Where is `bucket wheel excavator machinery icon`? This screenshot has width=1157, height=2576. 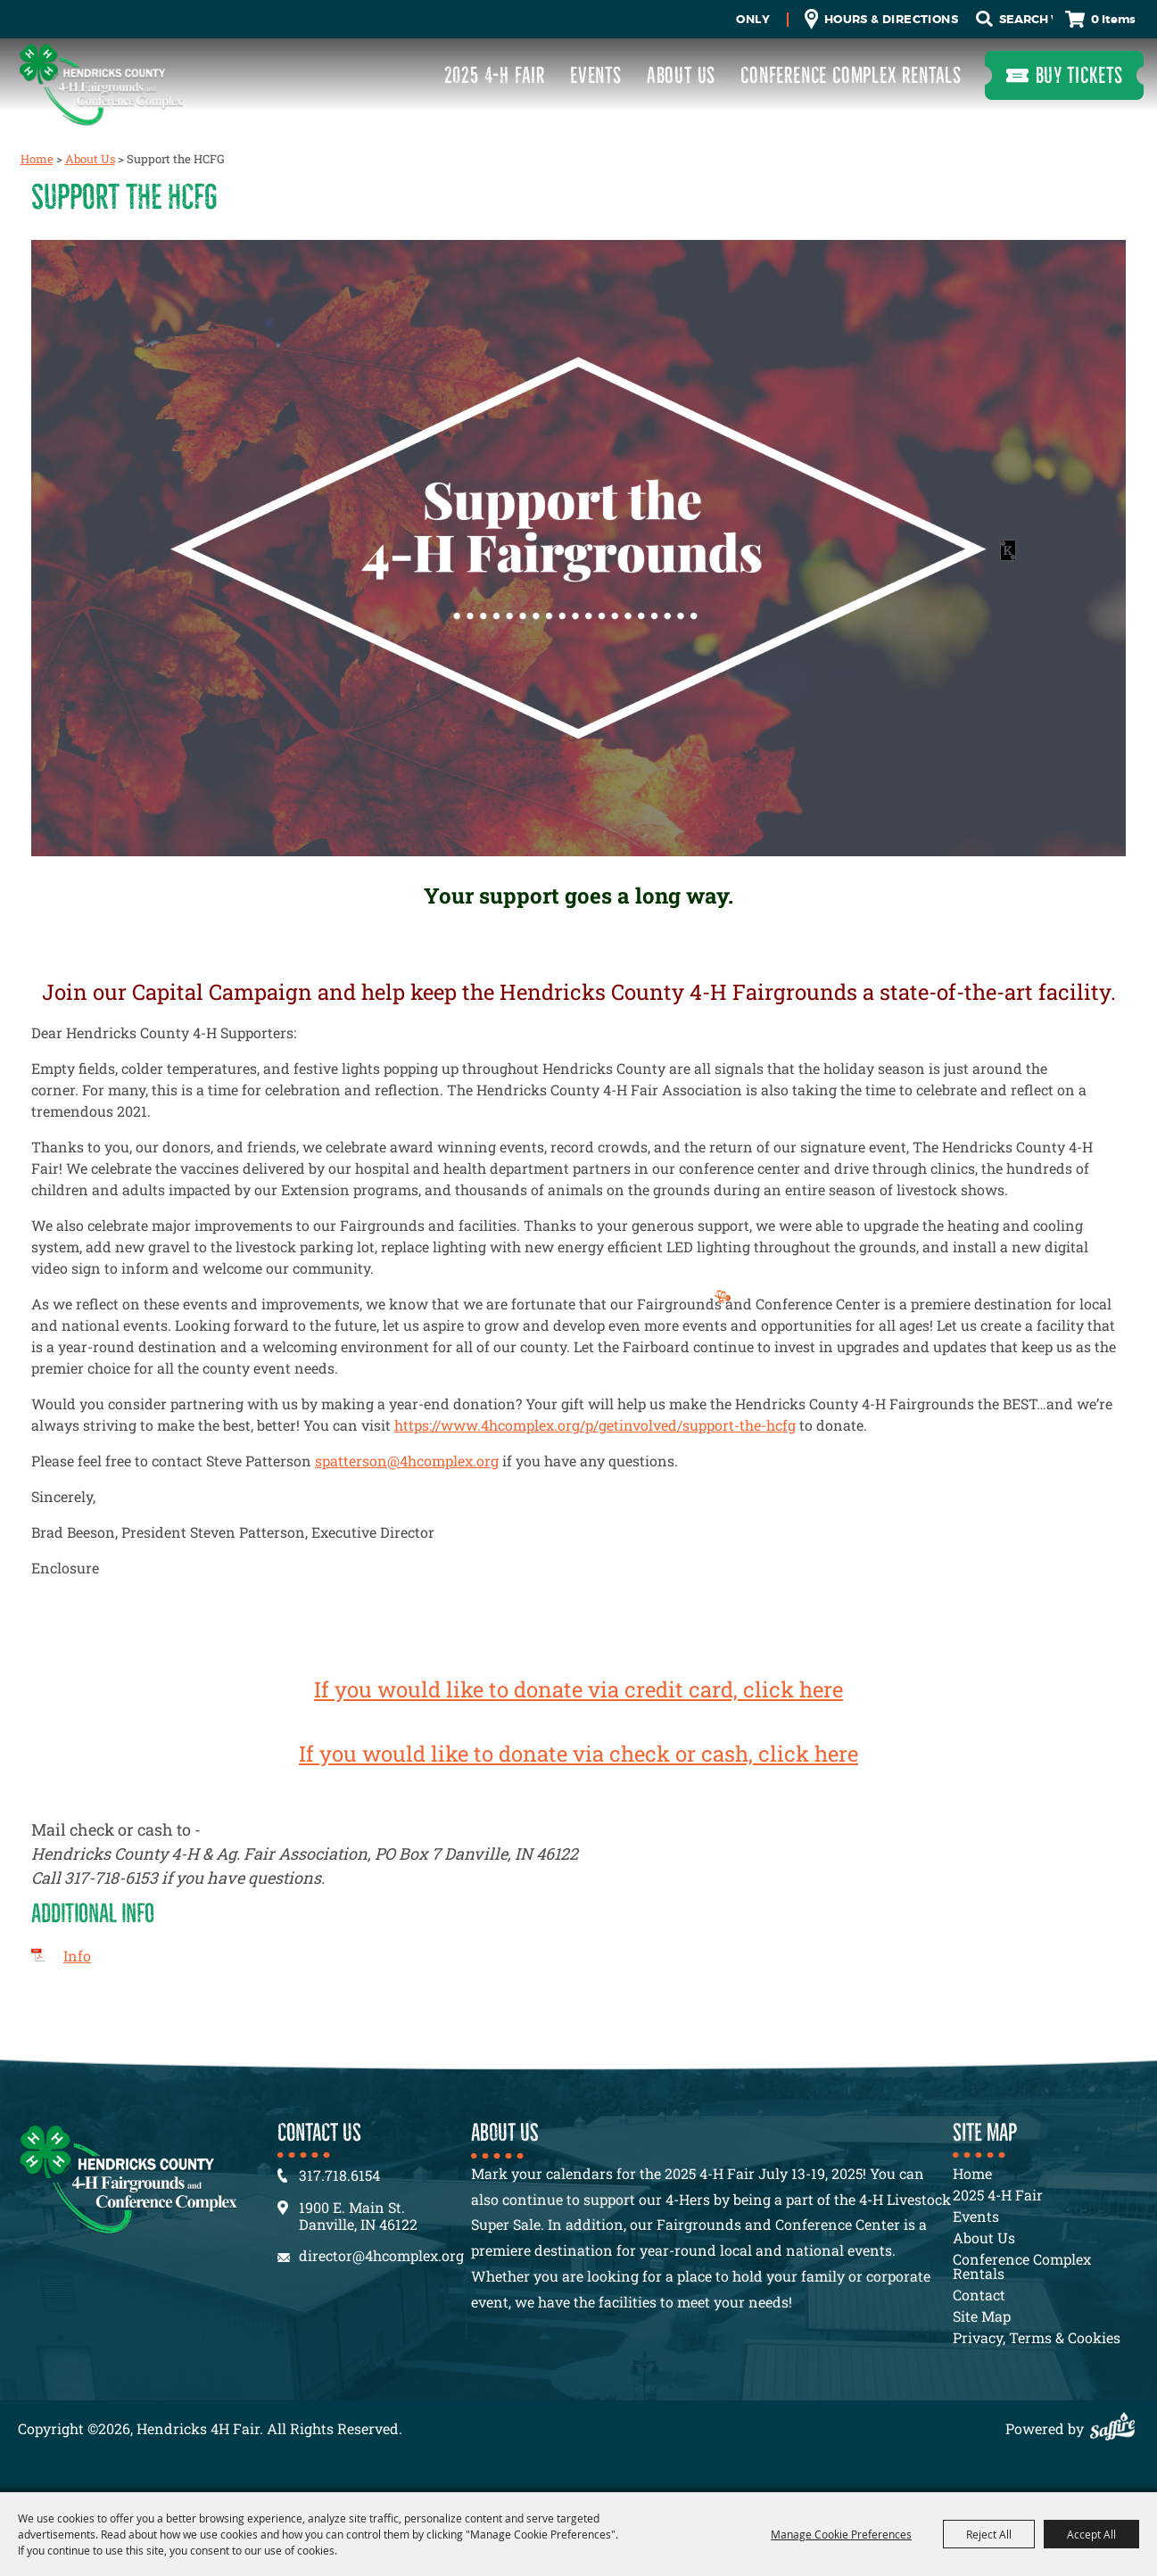
bucket wheel excavator machinery icon is located at coordinates (723, 1296).